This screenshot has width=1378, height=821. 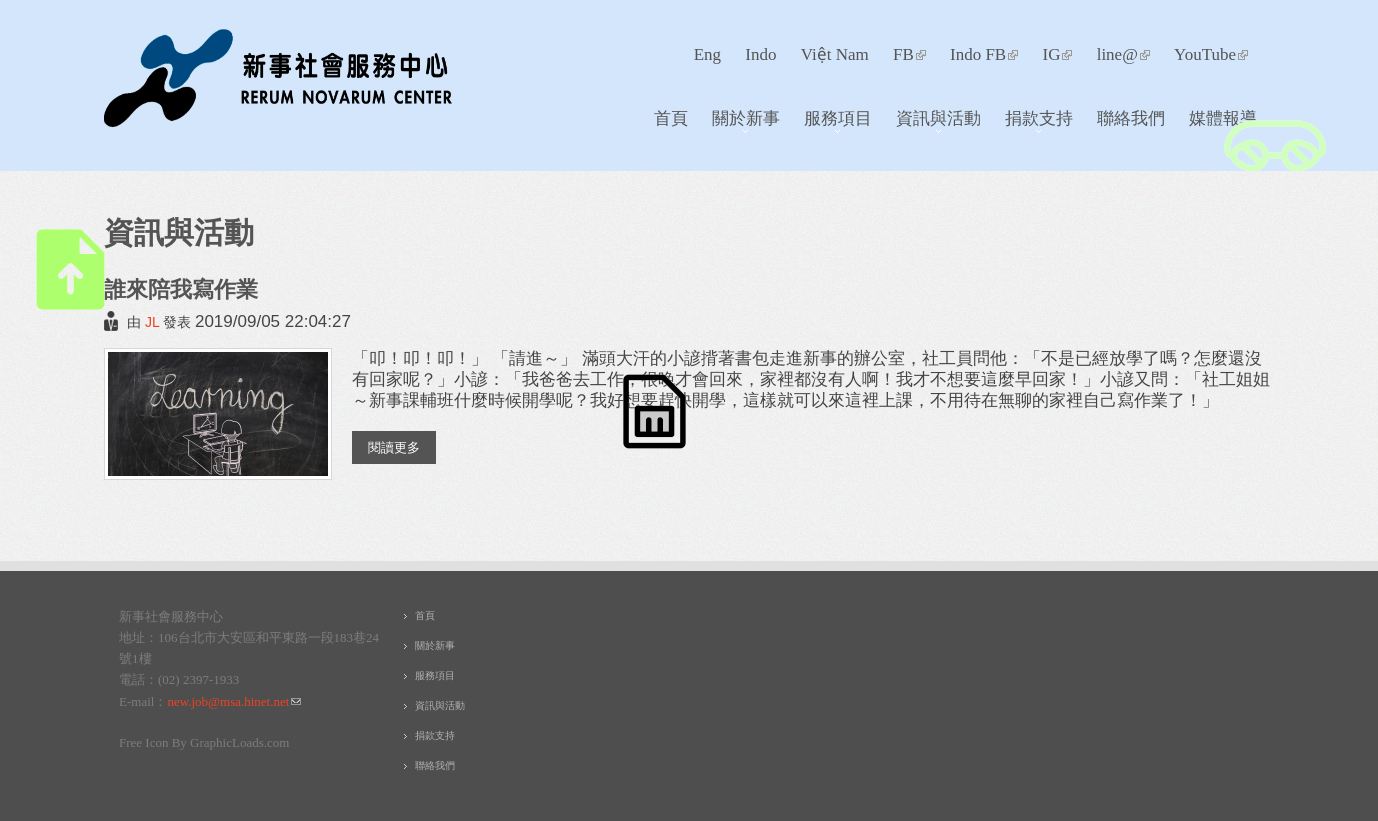 I want to click on access swimming or diving activity settings, so click(x=1275, y=146).